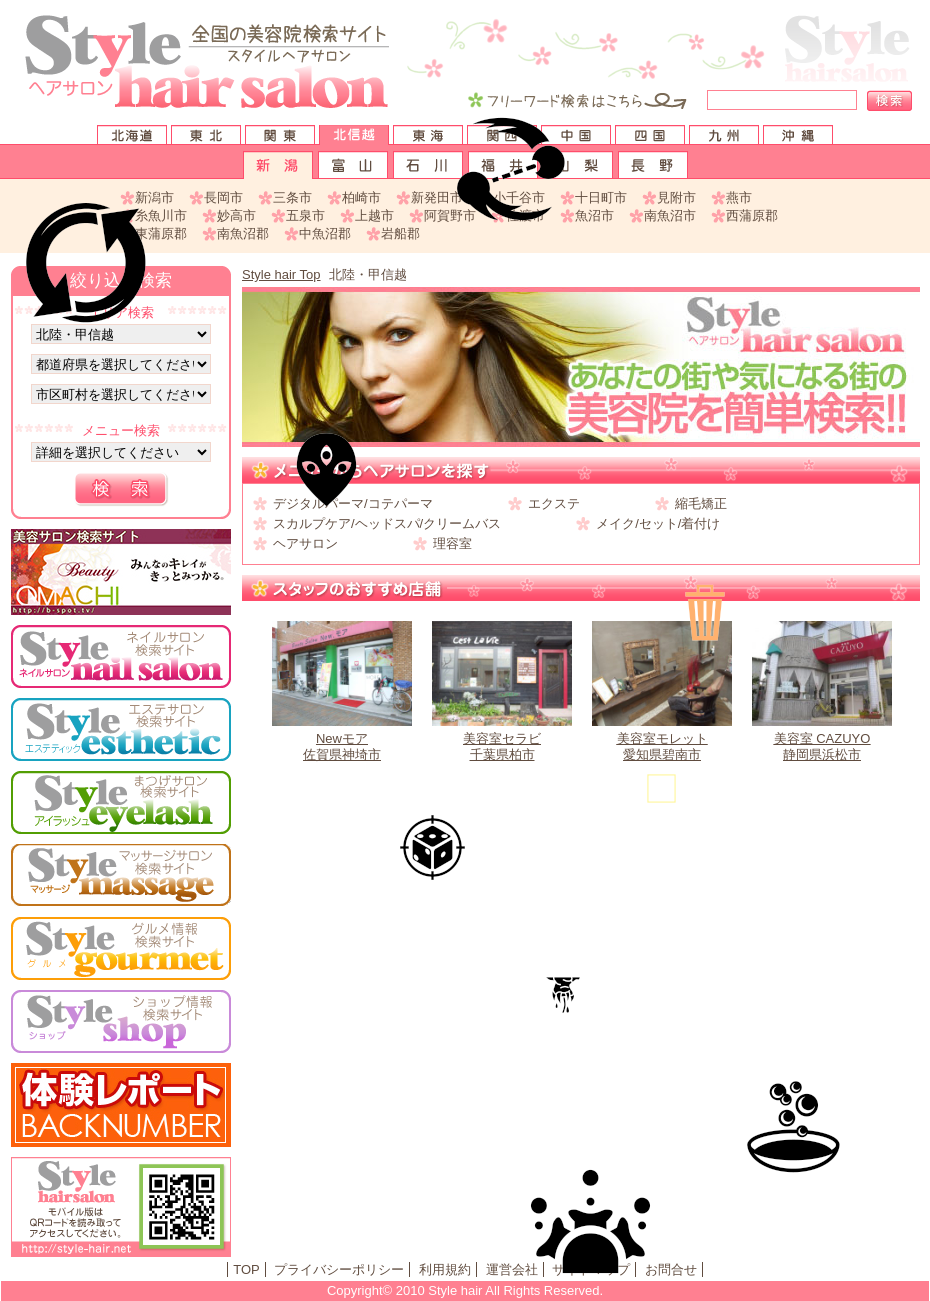 The width and height of the screenshot is (930, 1301). I want to click on select bolas as your weapon or tool, so click(511, 171).